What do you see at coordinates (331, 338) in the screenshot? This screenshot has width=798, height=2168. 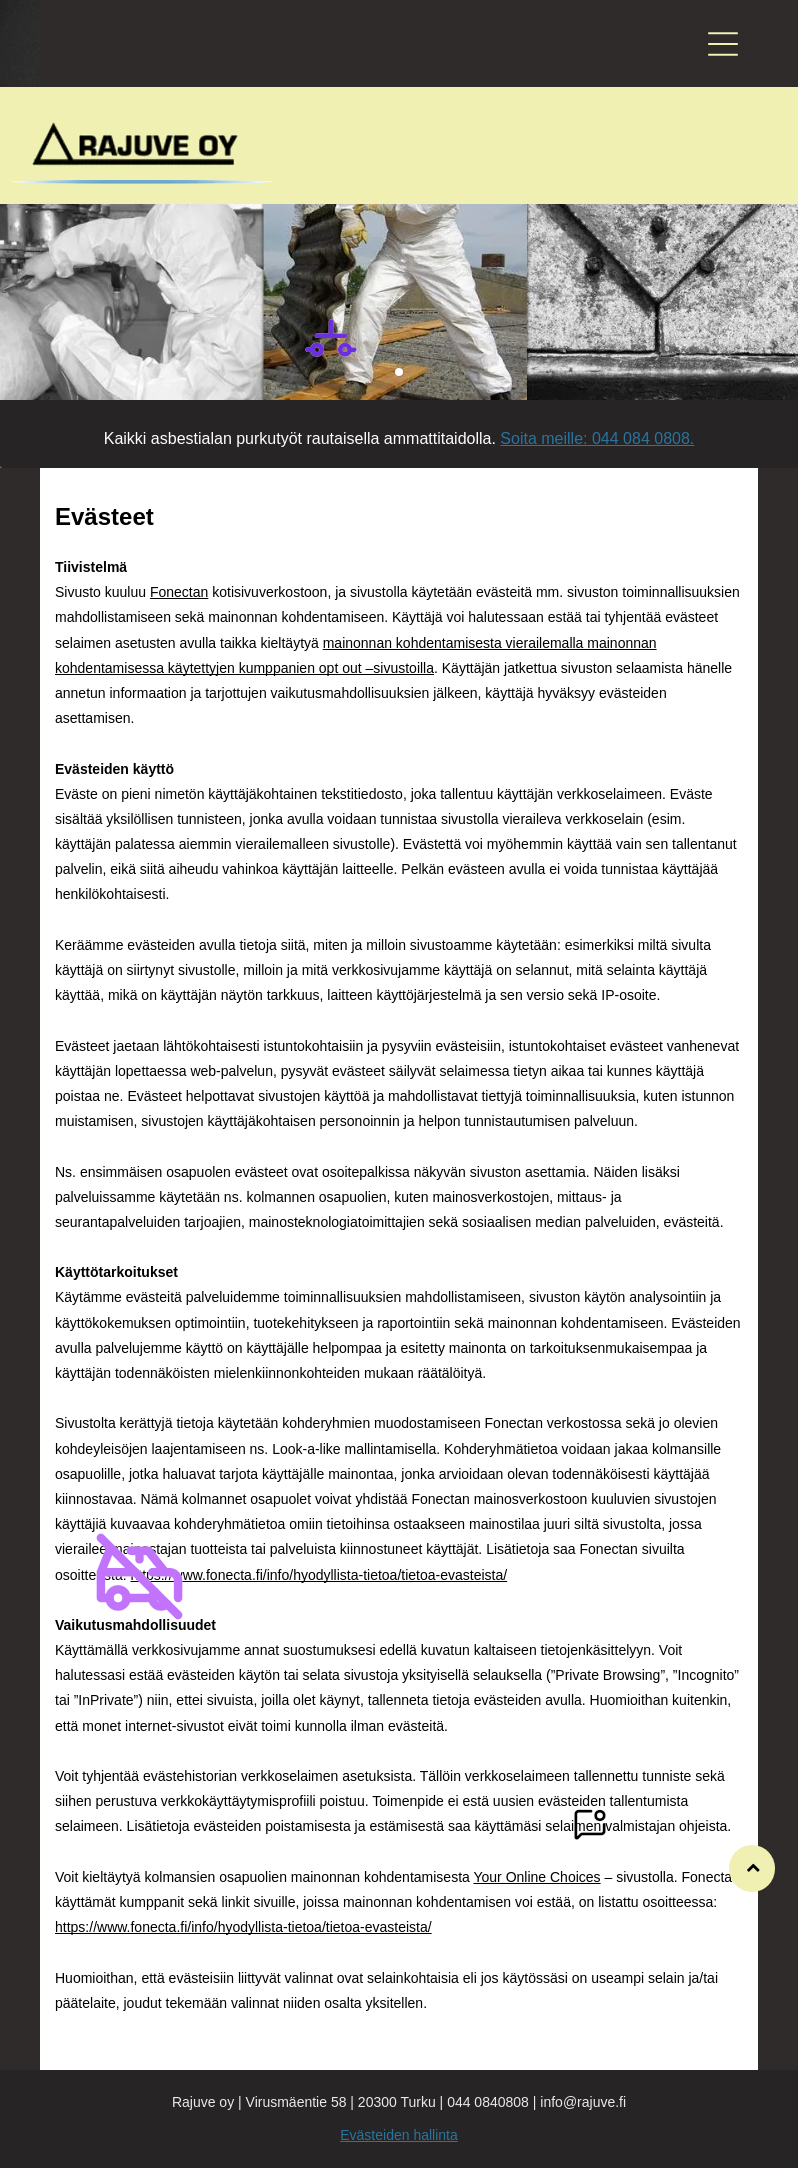 I see `represents a pushbutton component in a circuit diagram` at bounding box center [331, 338].